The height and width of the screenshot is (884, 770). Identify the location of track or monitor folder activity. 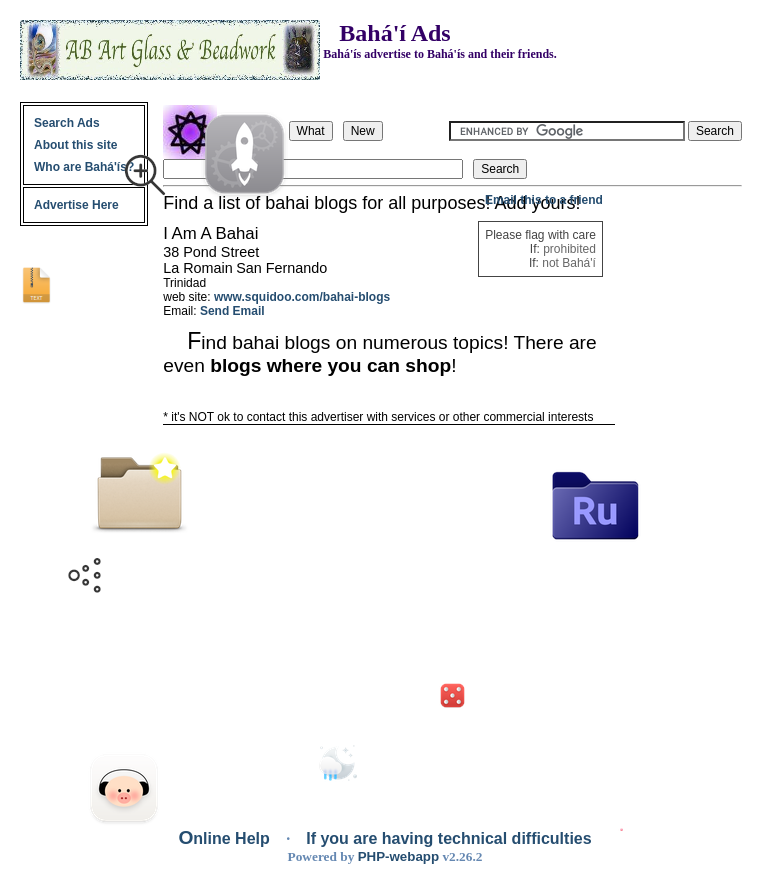
(84, 576).